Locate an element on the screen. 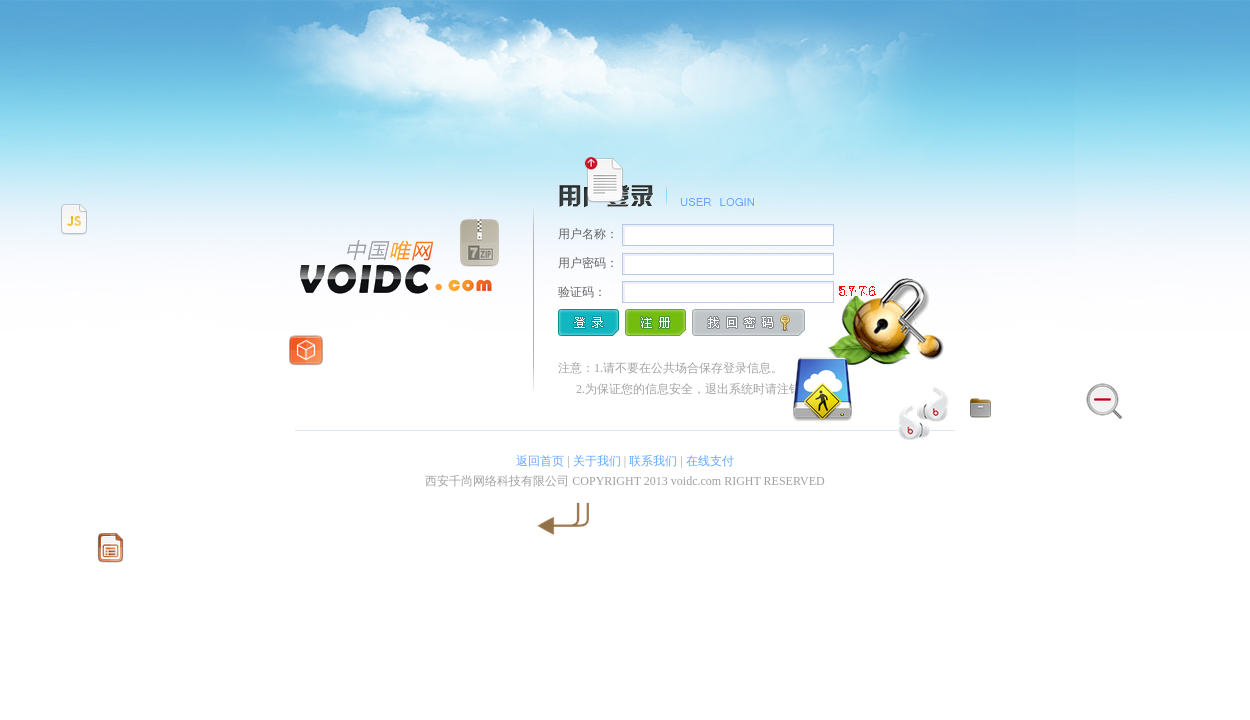 Image resolution: width=1250 pixels, height=720 pixels. a 7z compressed archive file is located at coordinates (479, 242).